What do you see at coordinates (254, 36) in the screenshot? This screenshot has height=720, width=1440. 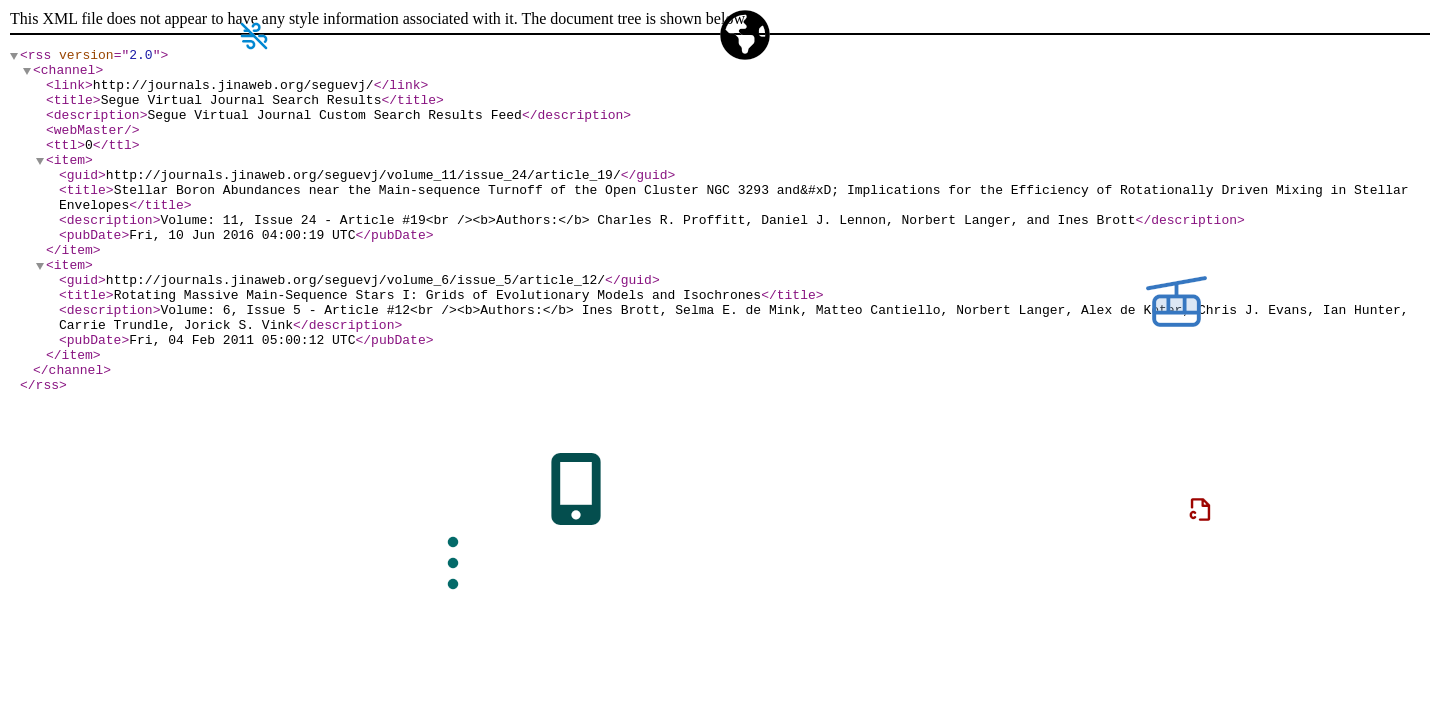 I see `disable wind or fan mode` at bounding box center [254, 36].